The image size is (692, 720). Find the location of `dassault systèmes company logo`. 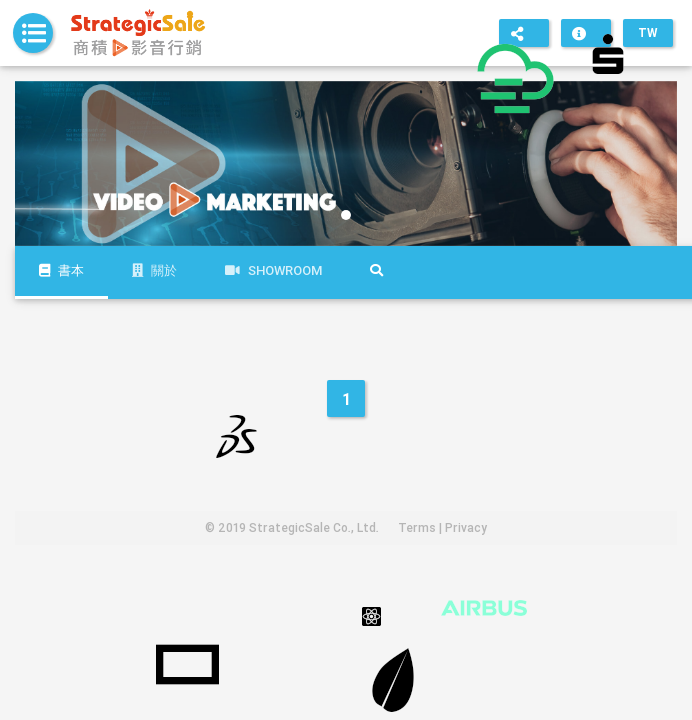

dassault systèmes company logo is located at coordinates (236, 436).